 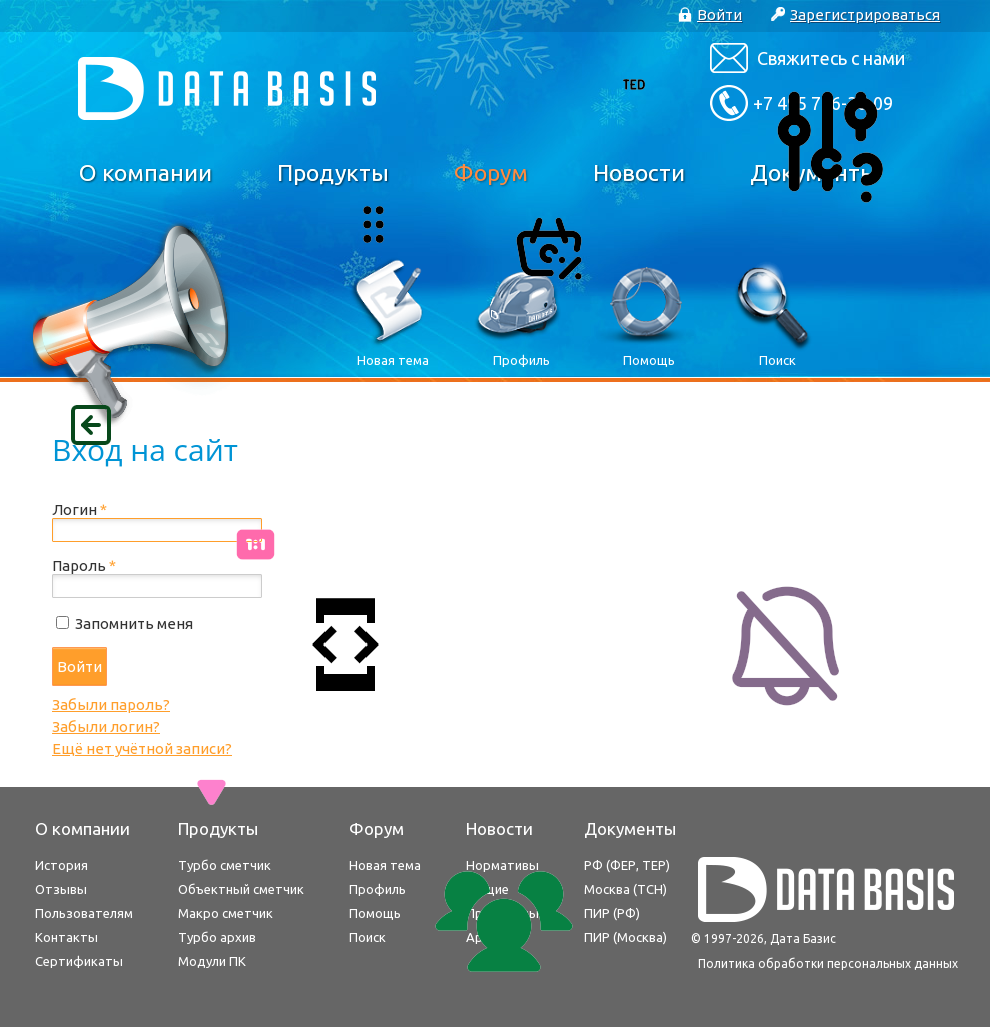 I want to click on drag to reorder items vertically, so click(x=373, y=224).